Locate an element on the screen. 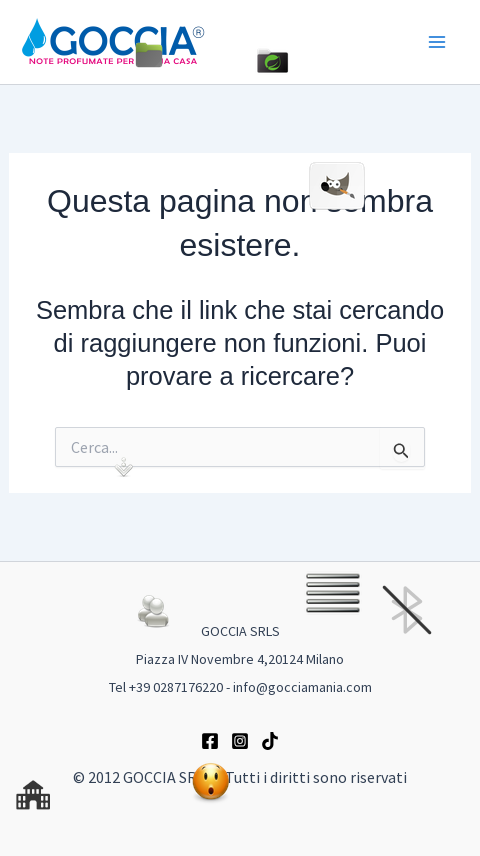  justify text to fill both margins is located at coordinates (333, 593).